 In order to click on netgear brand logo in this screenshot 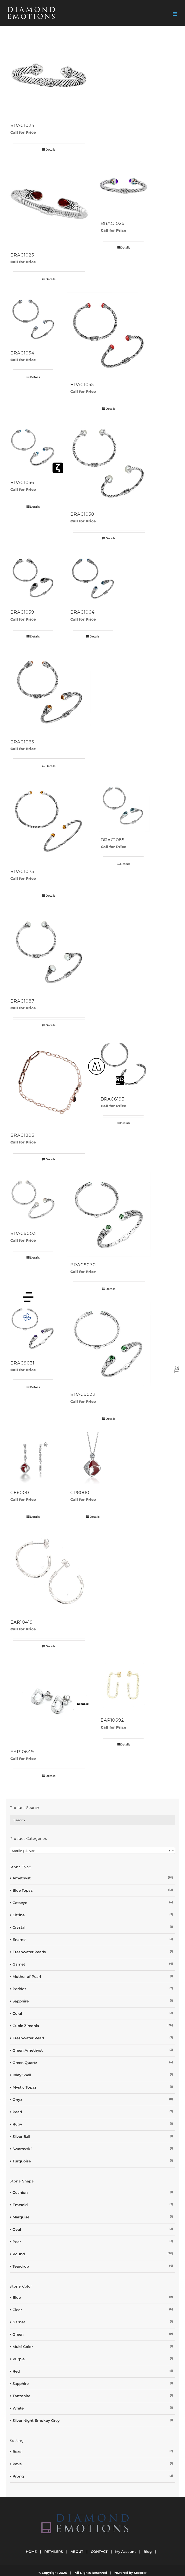, I will do `click(83, 1704)`.